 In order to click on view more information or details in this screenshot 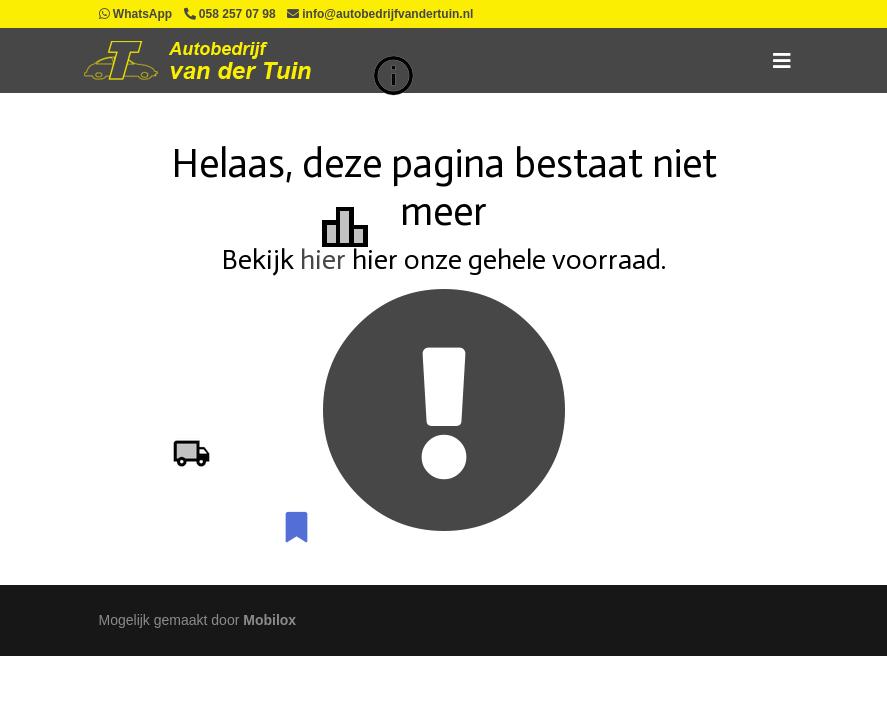, I will do `click(393, 75)`.